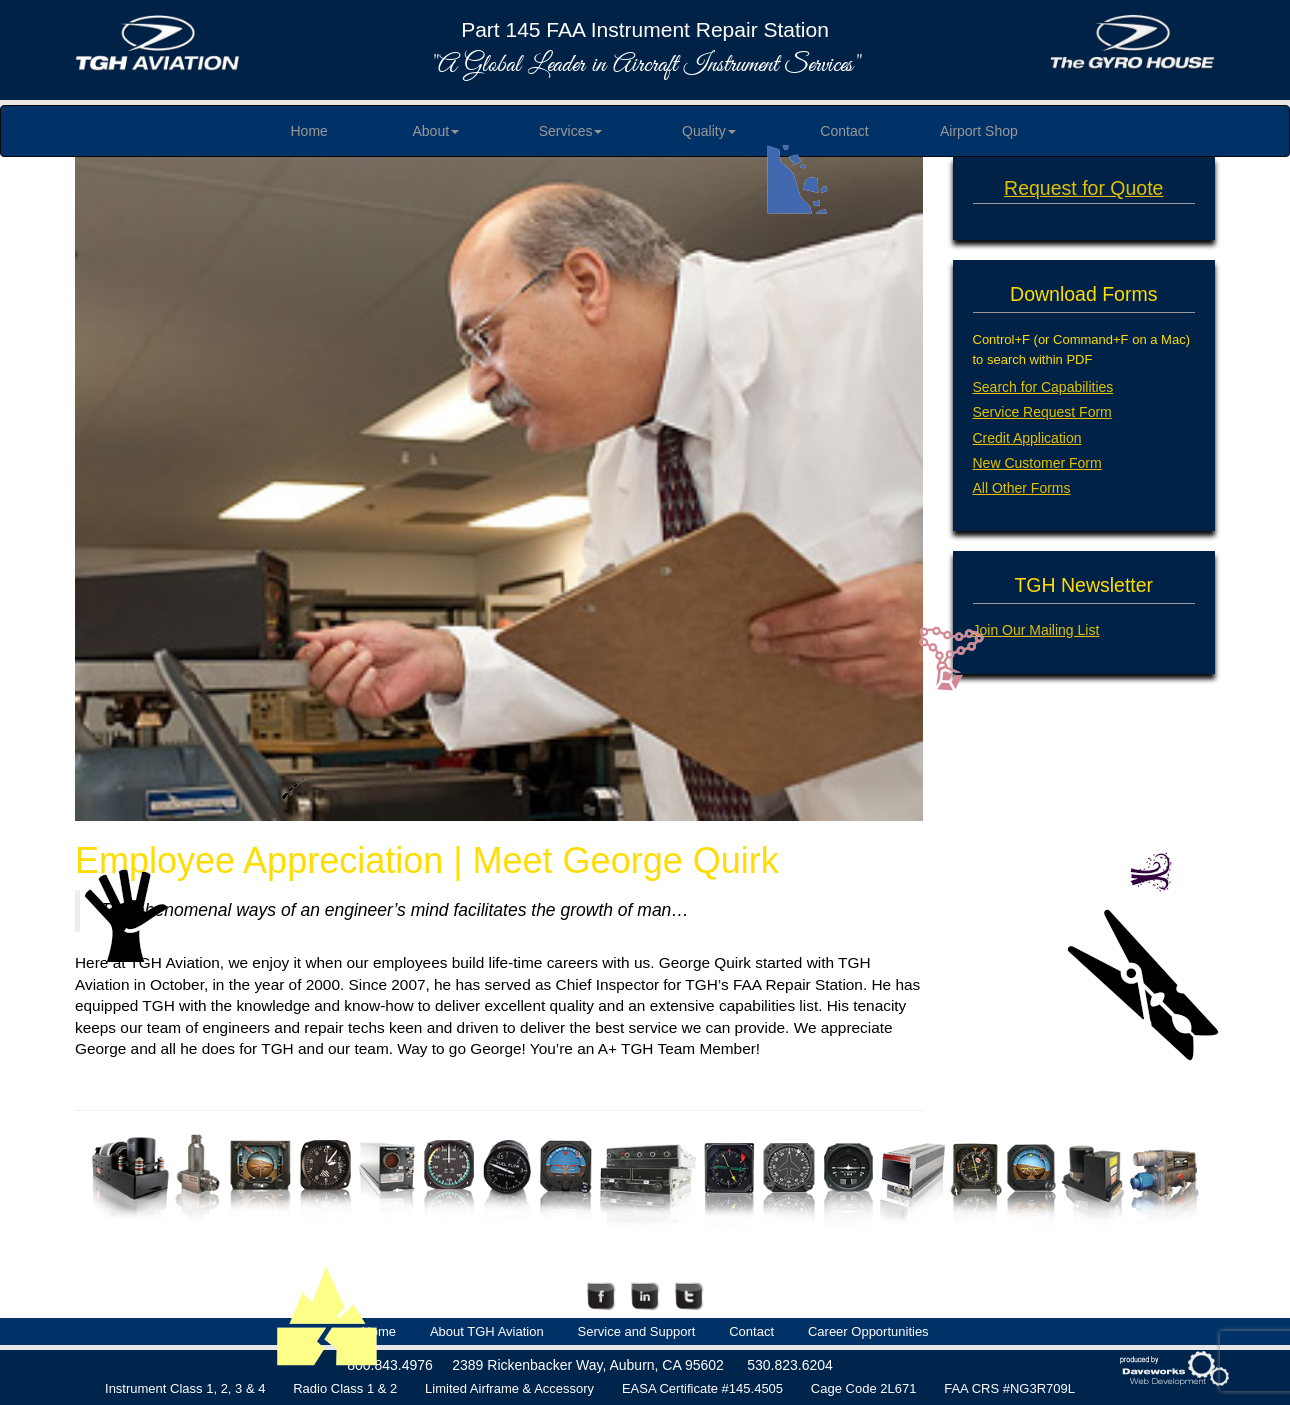  I want to click on explore valley or mountain terrain, so click(326, 1315).